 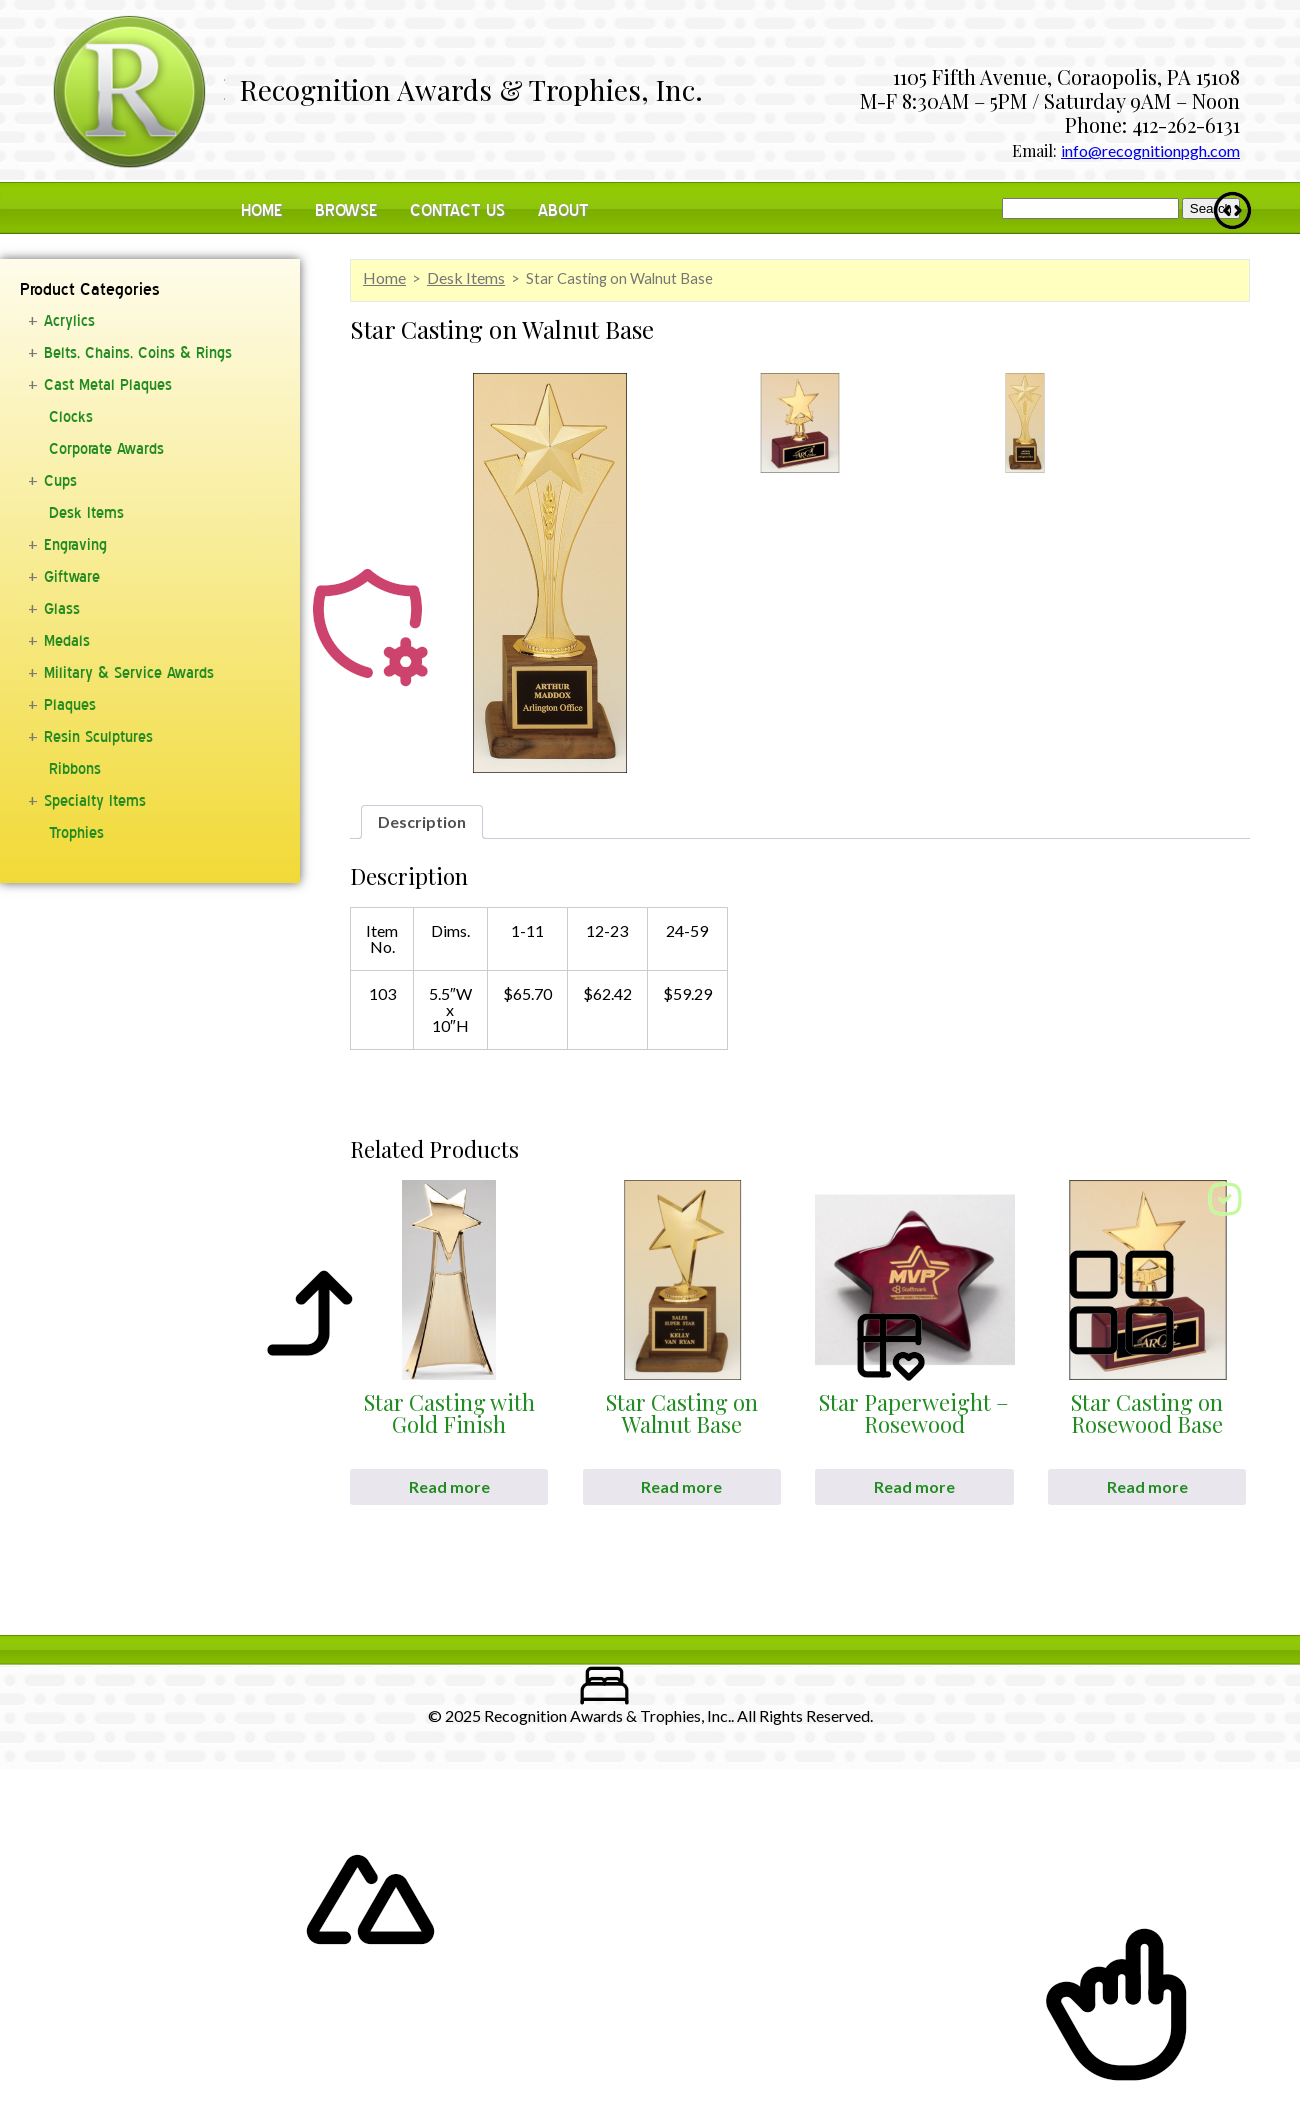 I want to click on mark task as complete, so click(x=1225, y=1199).